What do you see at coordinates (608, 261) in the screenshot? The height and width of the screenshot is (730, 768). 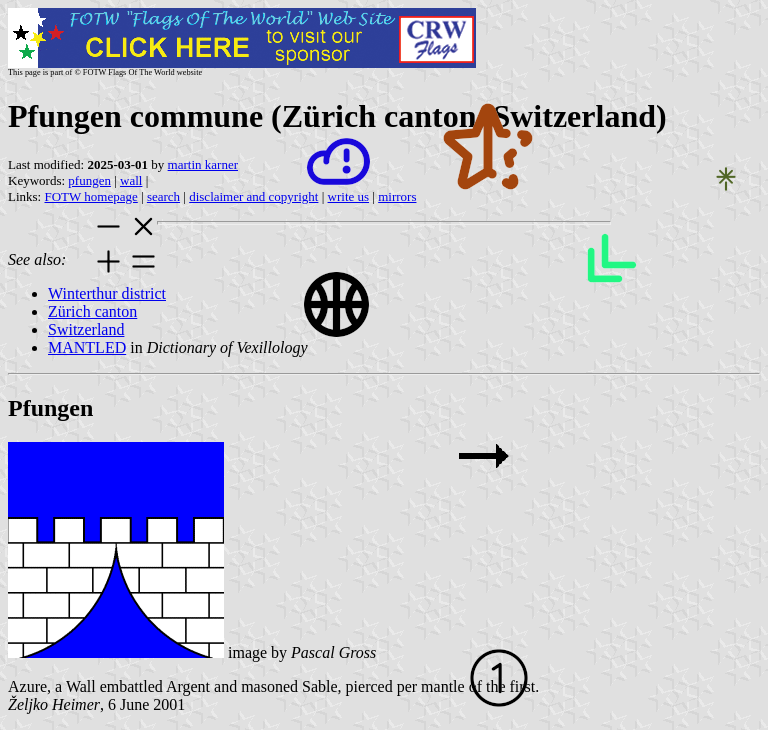 I see `collapse or minimize to bottom-left corner` at bounding box center [608, 261].